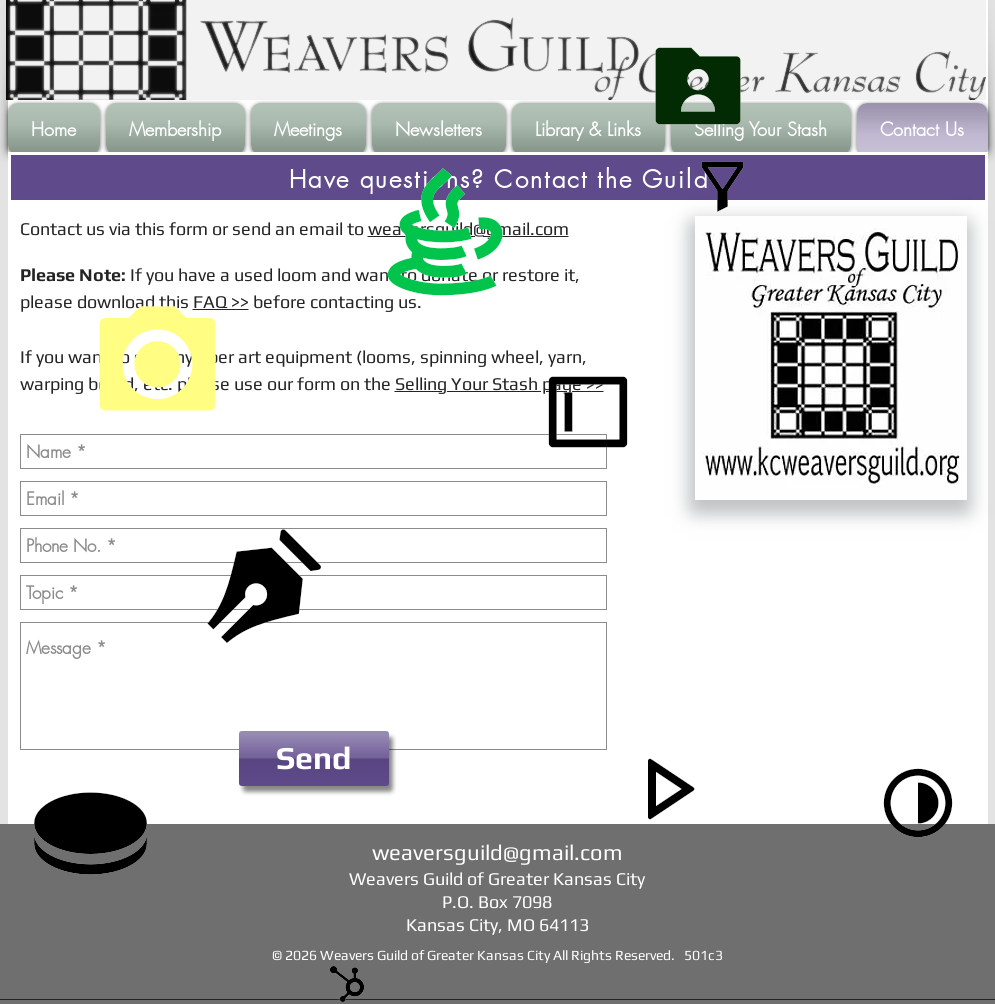 Image resolution: width=995 pixels, height=1004 pixels. What do you see at coordinates (698, 86) in the screenshot?
I see `access your personal files folder` at bounding box center [698, 86].